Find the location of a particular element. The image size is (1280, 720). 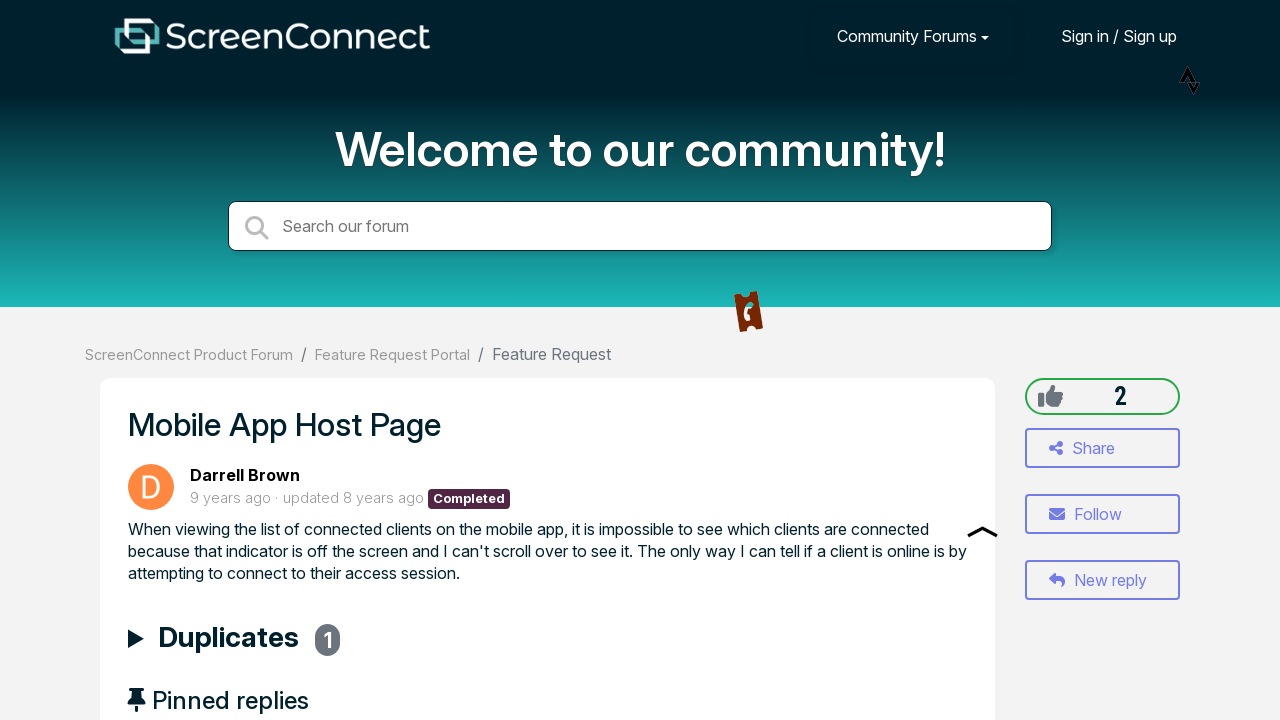

open the Allociné app for movie listings and reviews is located at coordinates (748, 311).